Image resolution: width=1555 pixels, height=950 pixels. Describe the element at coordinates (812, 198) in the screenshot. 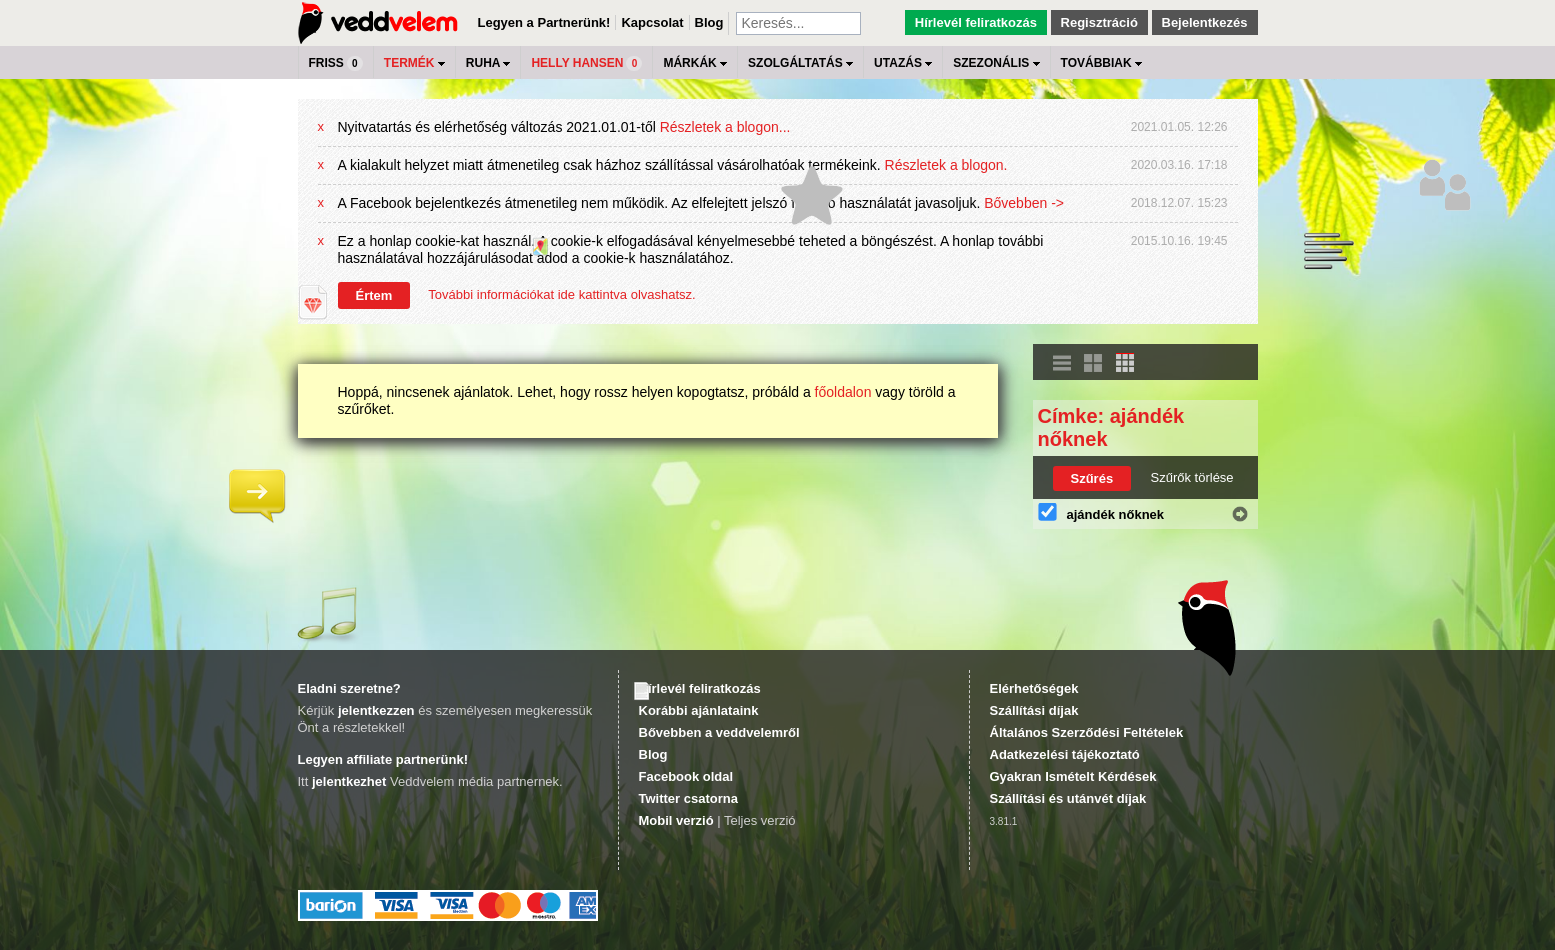

I see `access your bookmarked items` at that location.